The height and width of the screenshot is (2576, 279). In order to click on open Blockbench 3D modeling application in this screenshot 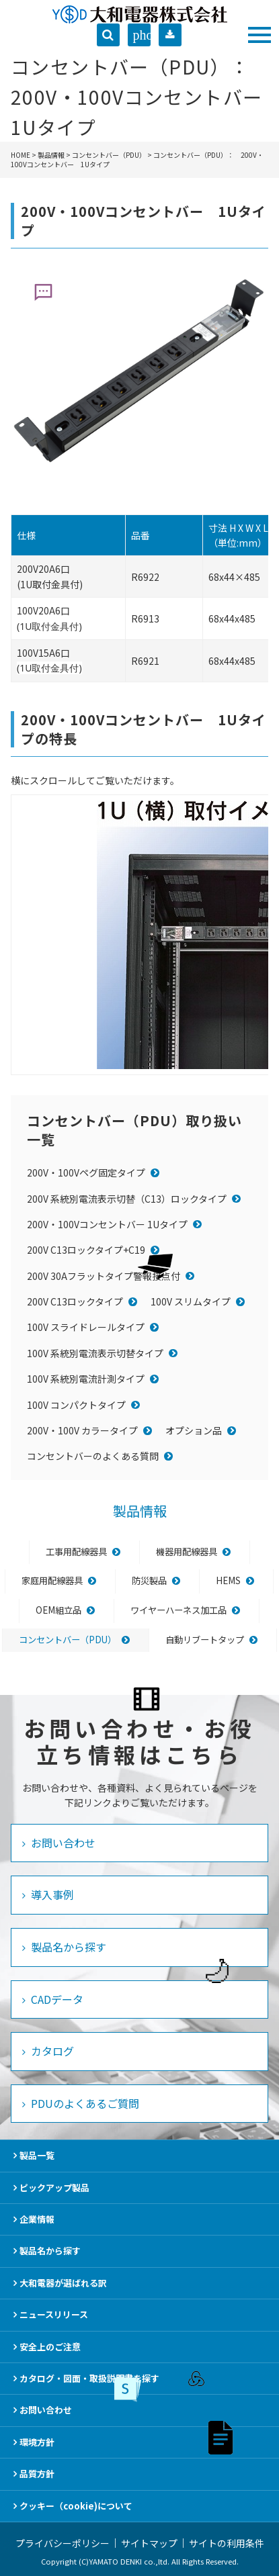, I will do `click(155, 1267)`.